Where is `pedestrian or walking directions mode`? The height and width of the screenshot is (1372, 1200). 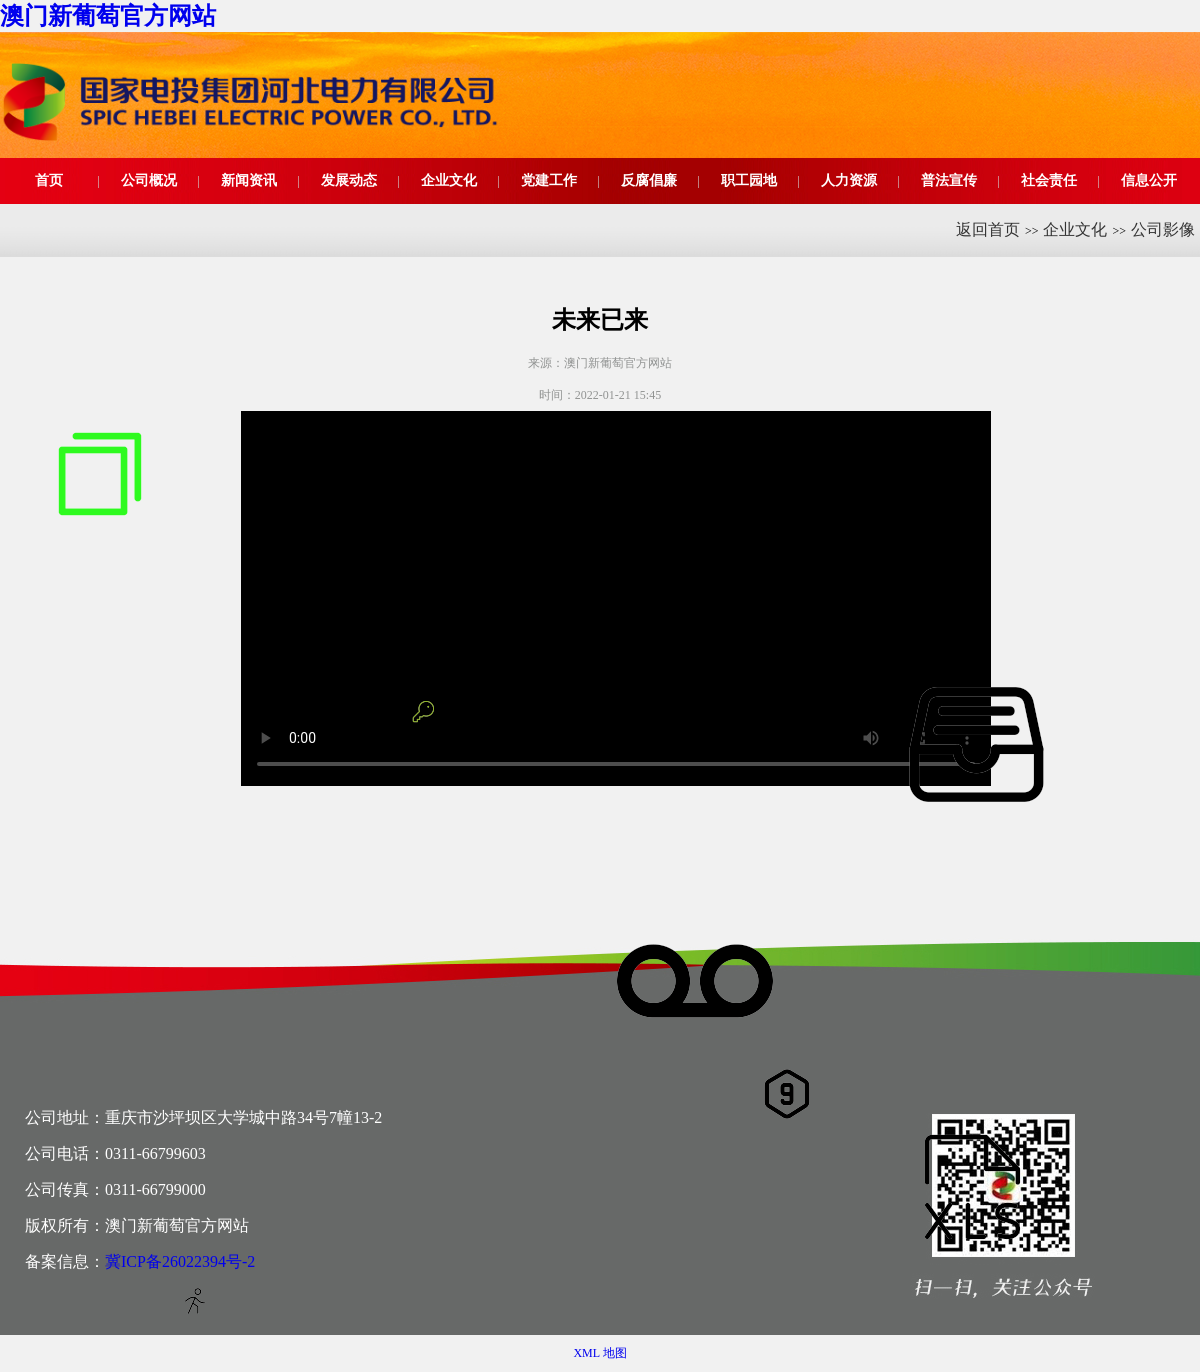
pedestrian or walking directions mode is located at coordinates (195, 1301).